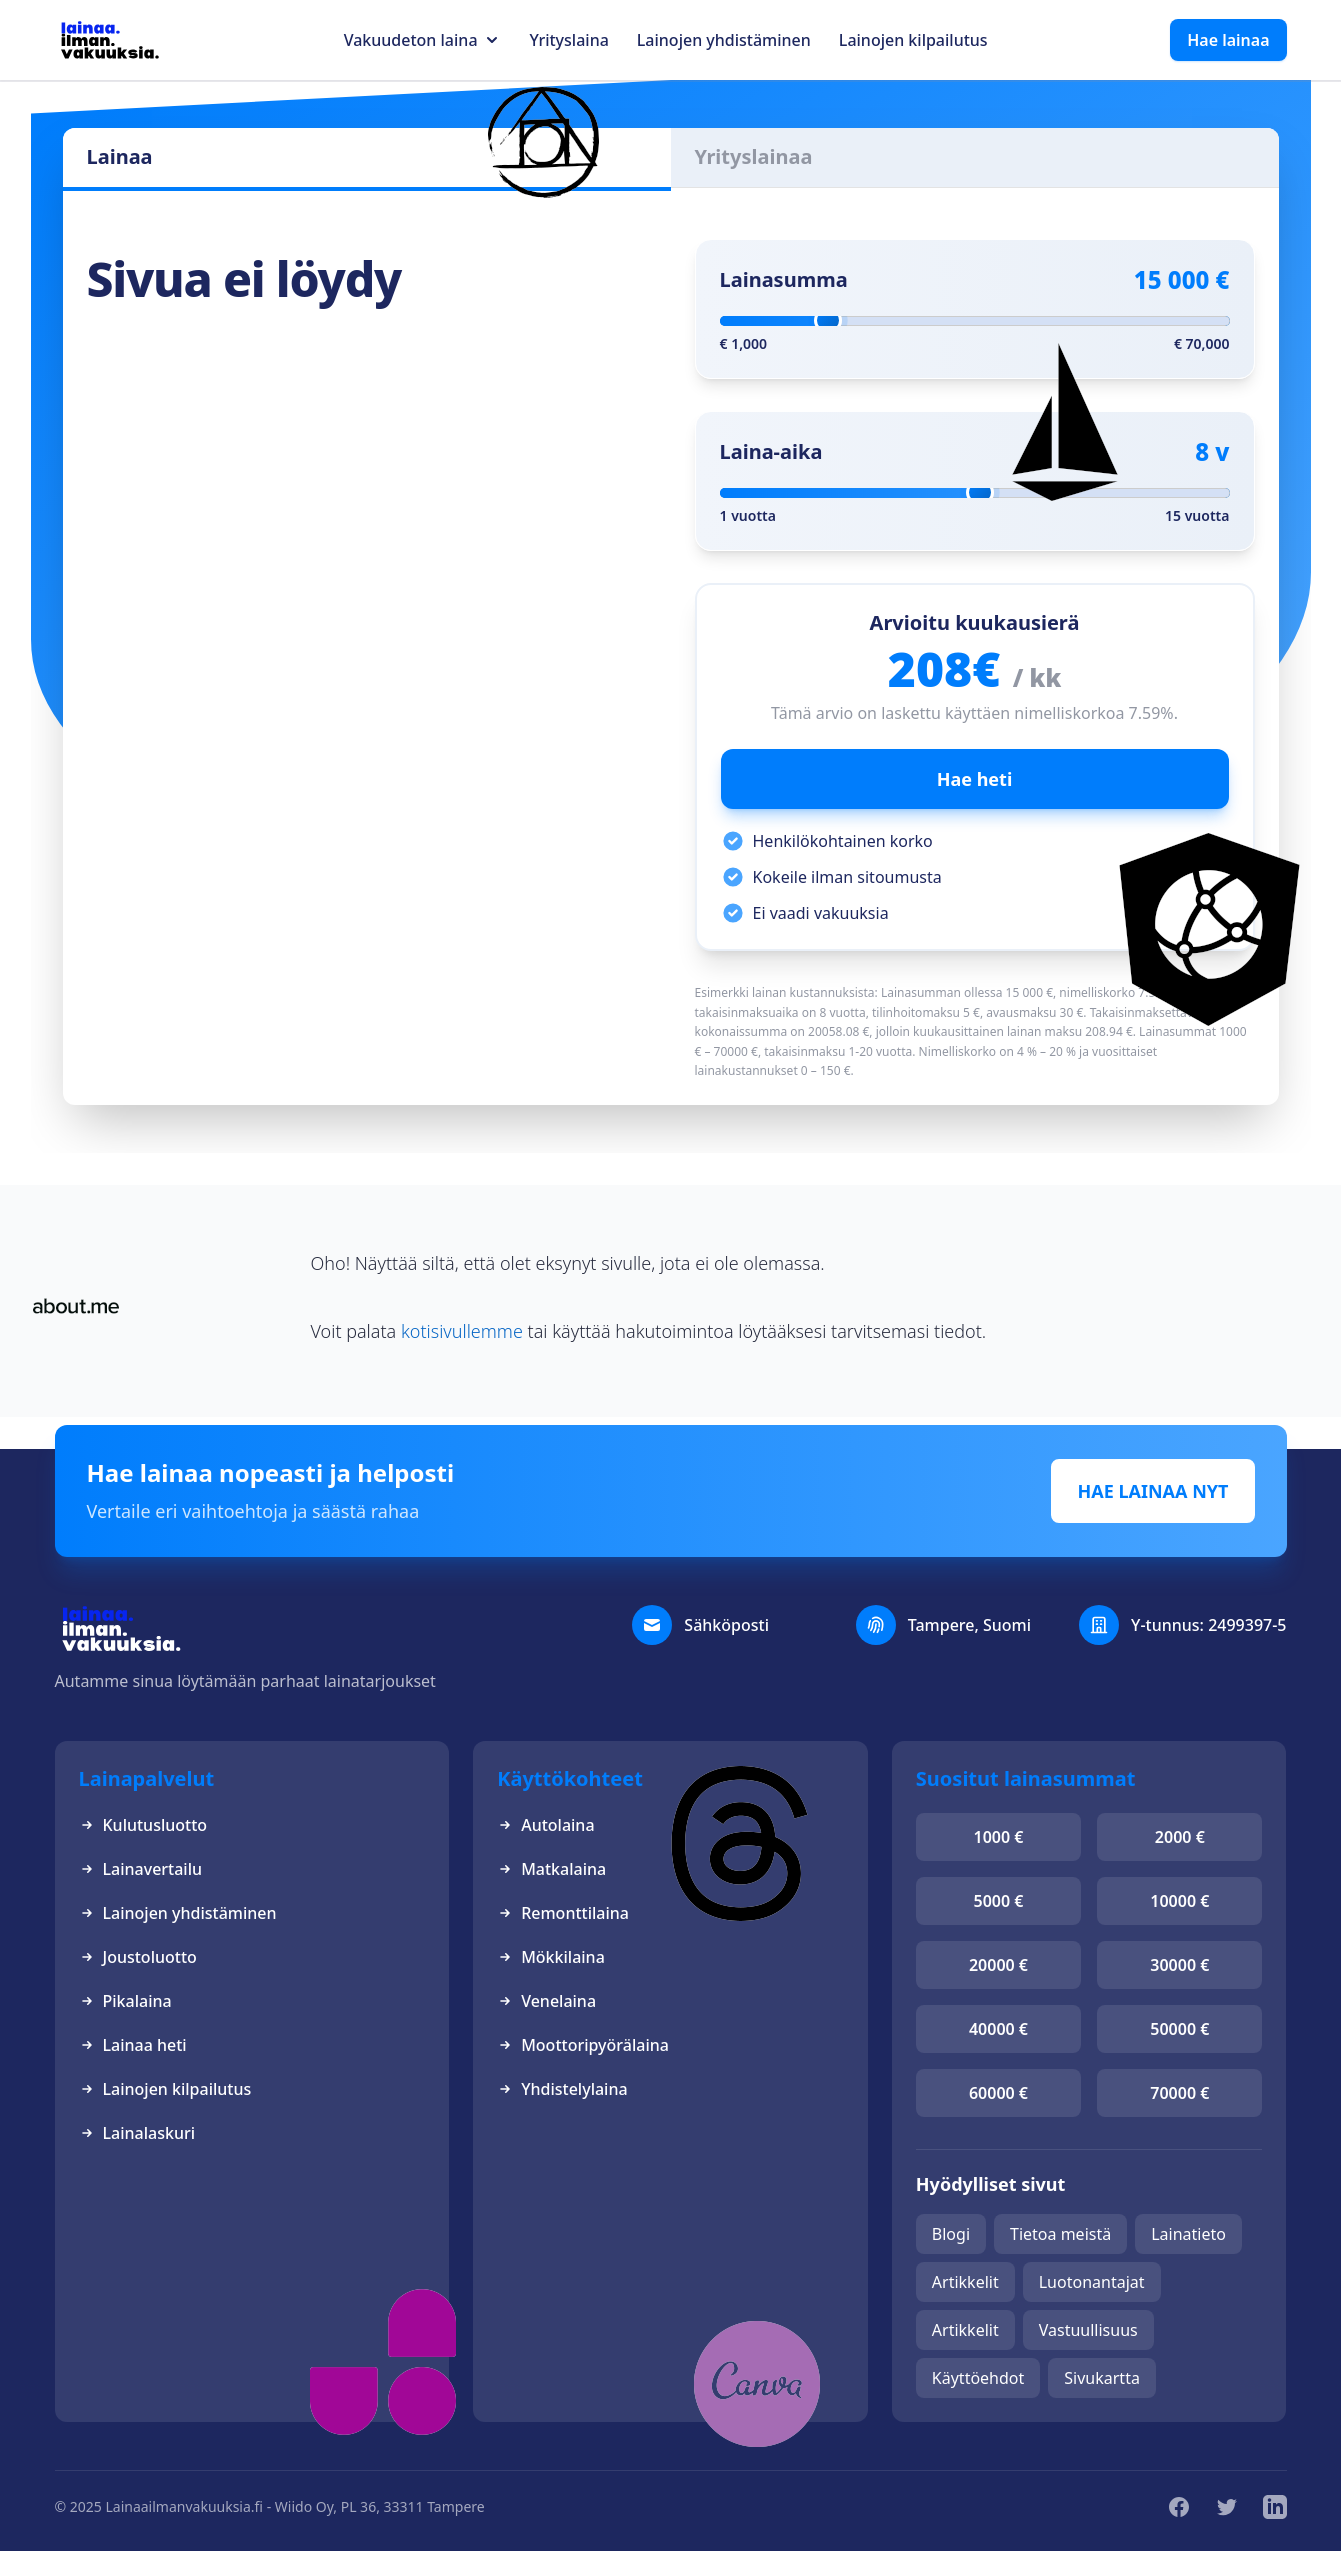 The height and width of the screenshot is (2551, 1341). I want to click on unocss framework logo, so click(383, 2362).